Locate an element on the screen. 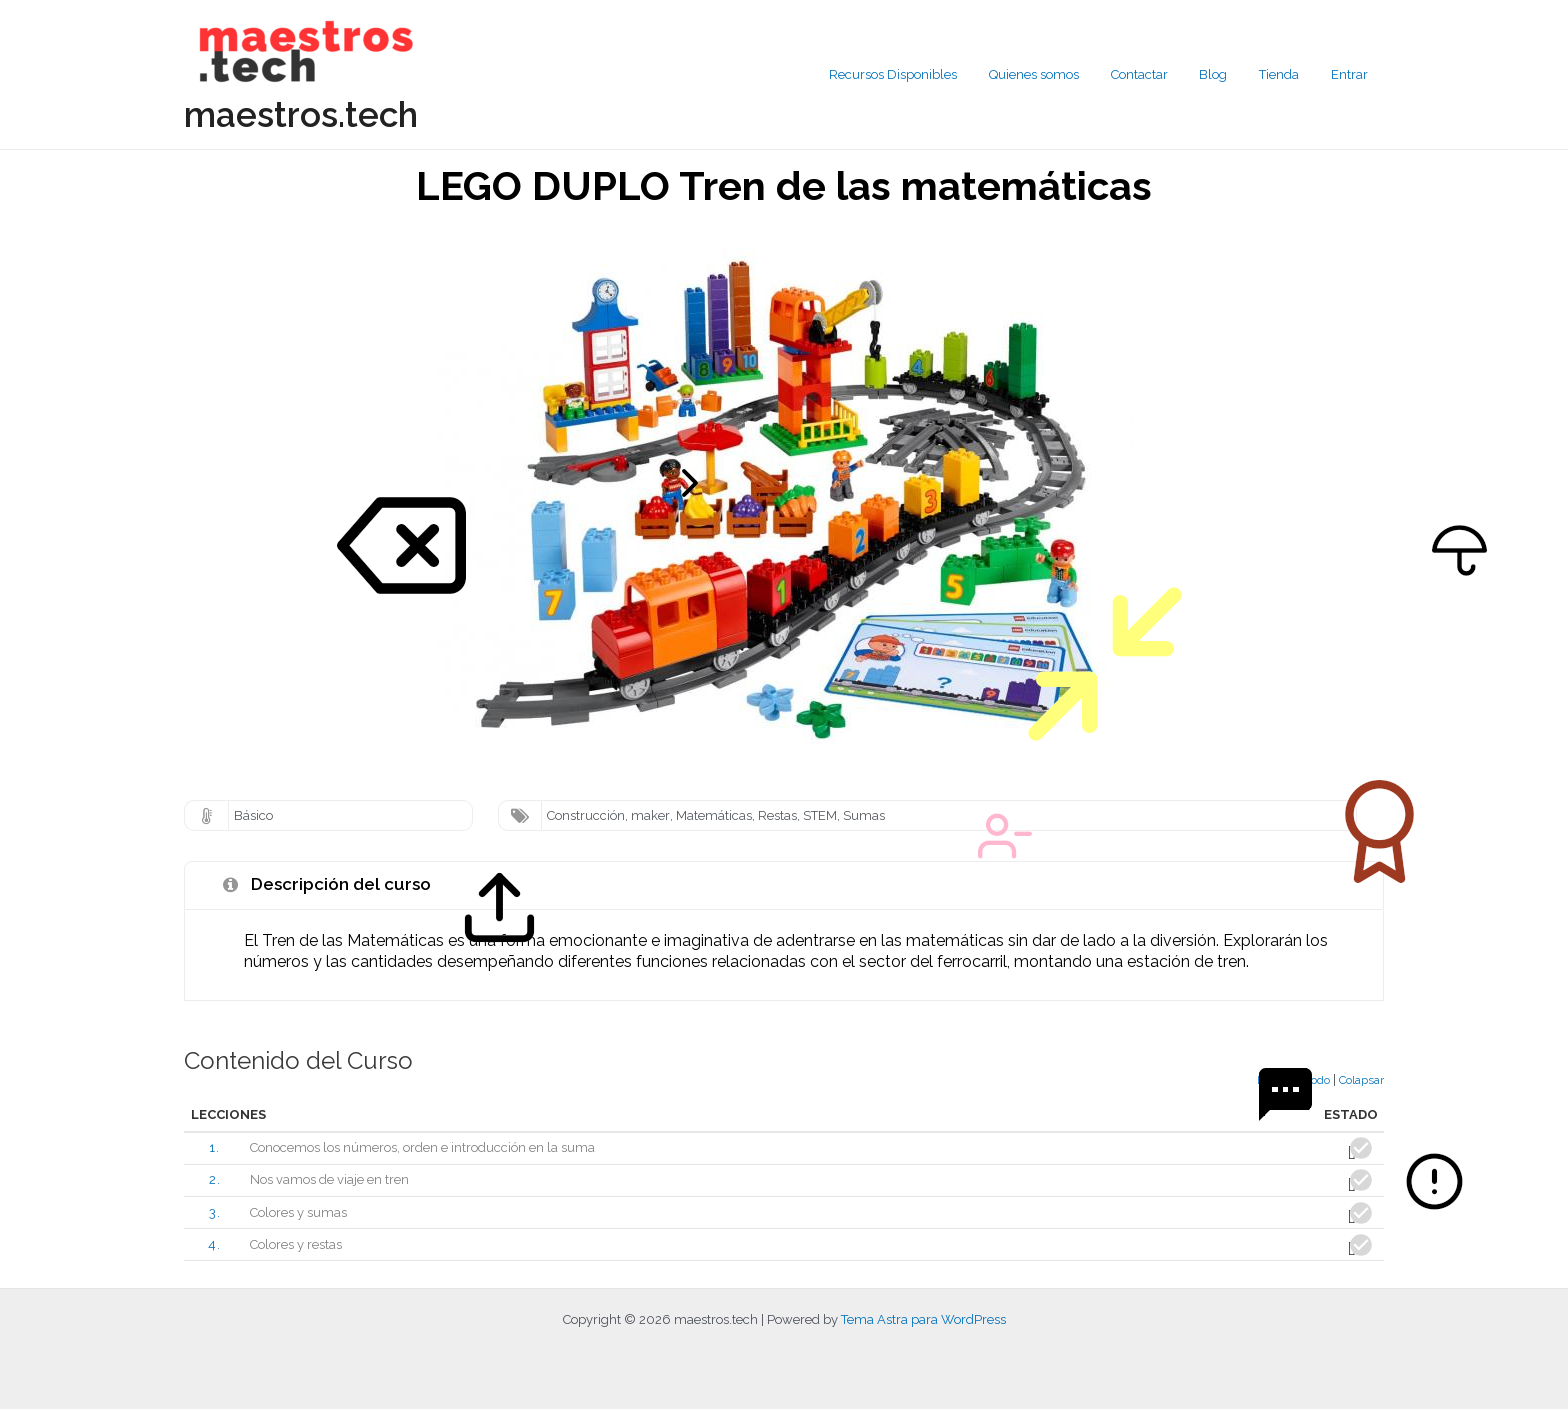 This screenshot has height=1409, width=1568. view achievements or awards is located at coordinates (1379, 831).